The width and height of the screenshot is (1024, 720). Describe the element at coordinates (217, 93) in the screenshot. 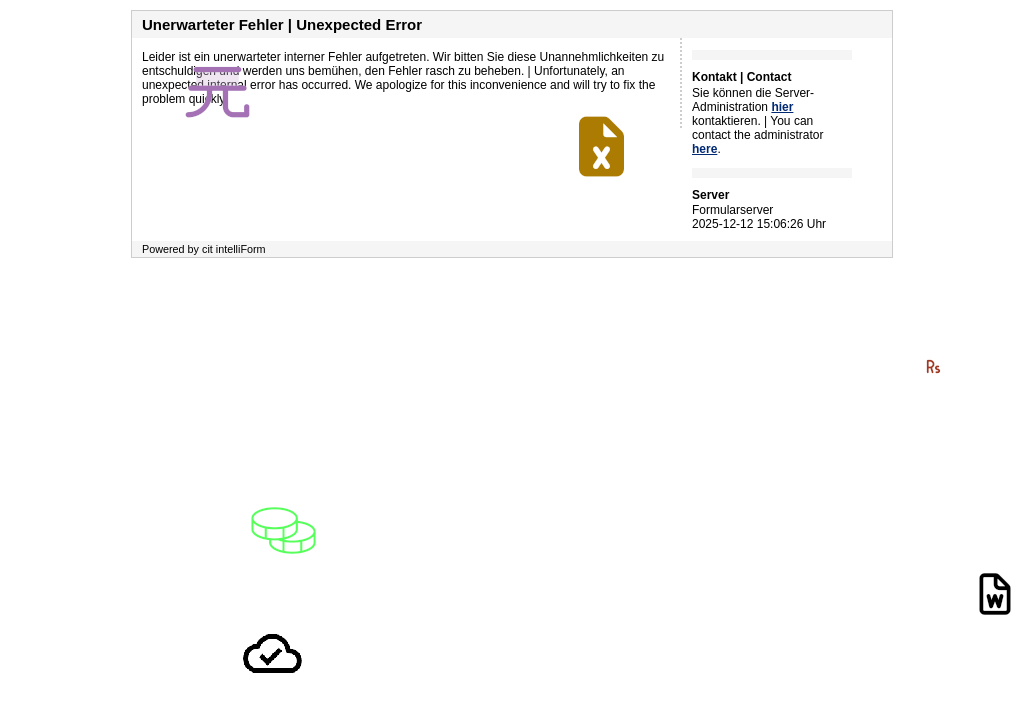

I see `view or convert to chinese yuan currency` at that location.